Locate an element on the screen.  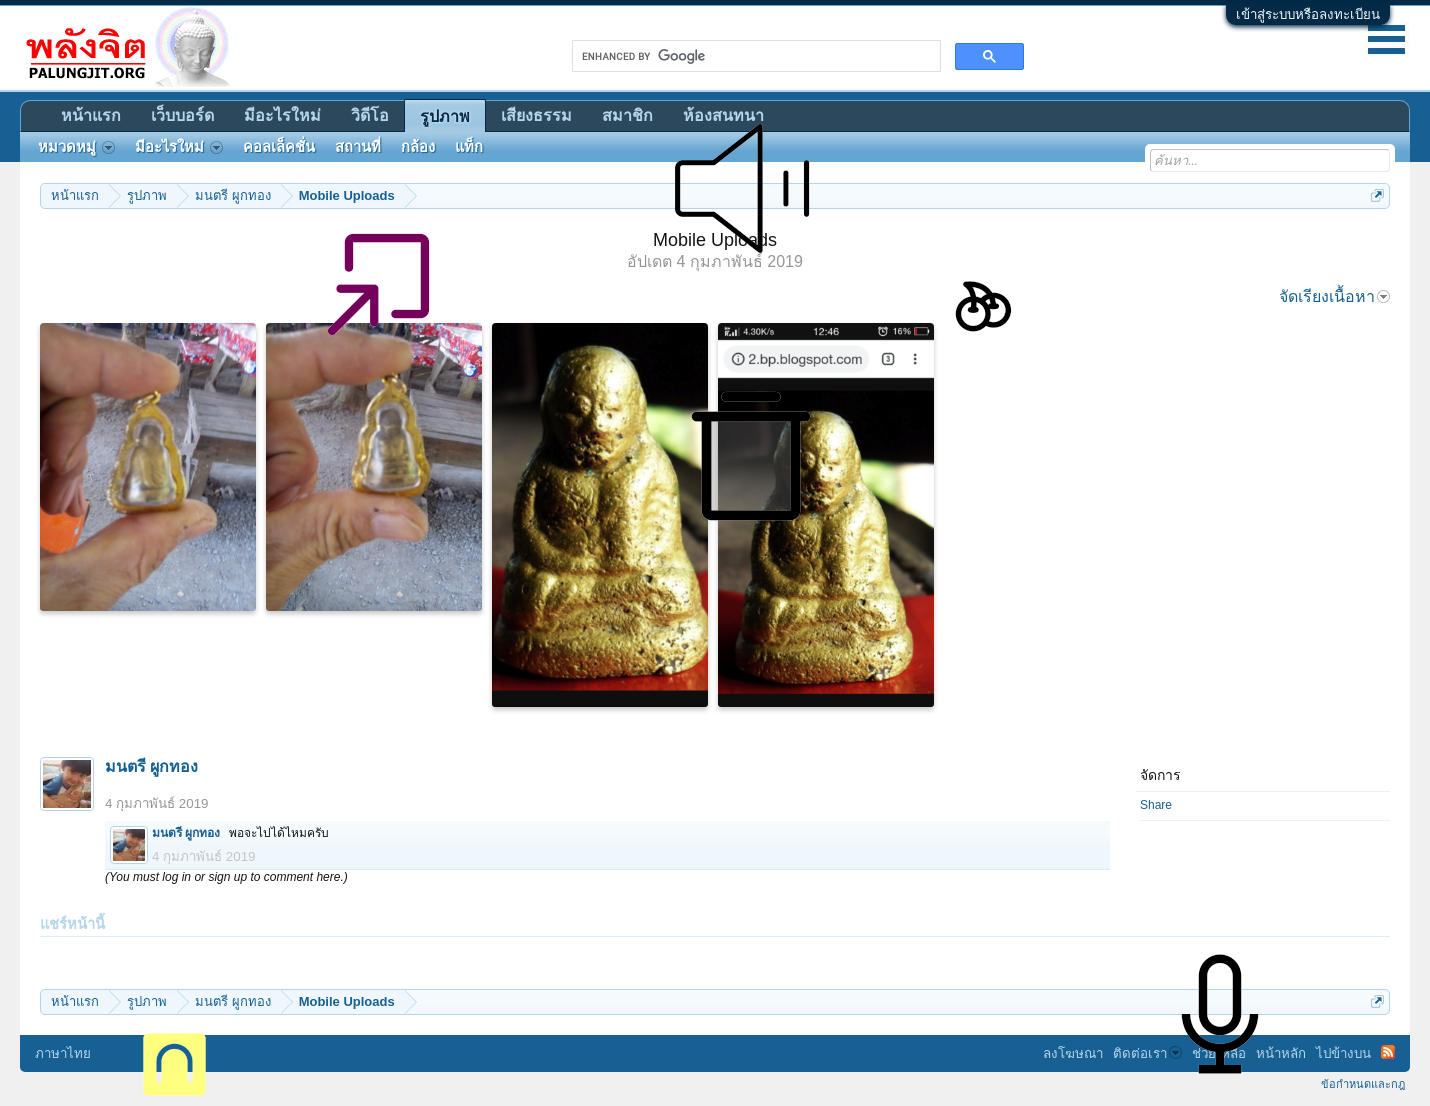
activate voice input or recording is located at coordinates (1220, 1014).